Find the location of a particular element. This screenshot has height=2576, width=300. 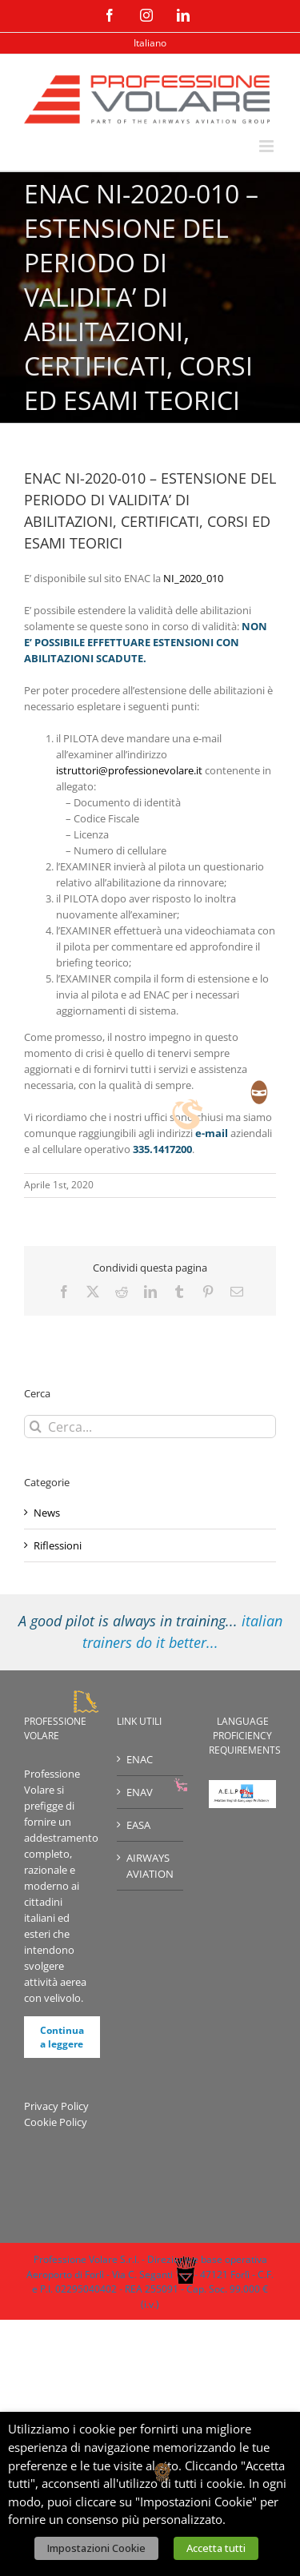

summon or activate a beholder creature is located at coordinates (162, 2473).